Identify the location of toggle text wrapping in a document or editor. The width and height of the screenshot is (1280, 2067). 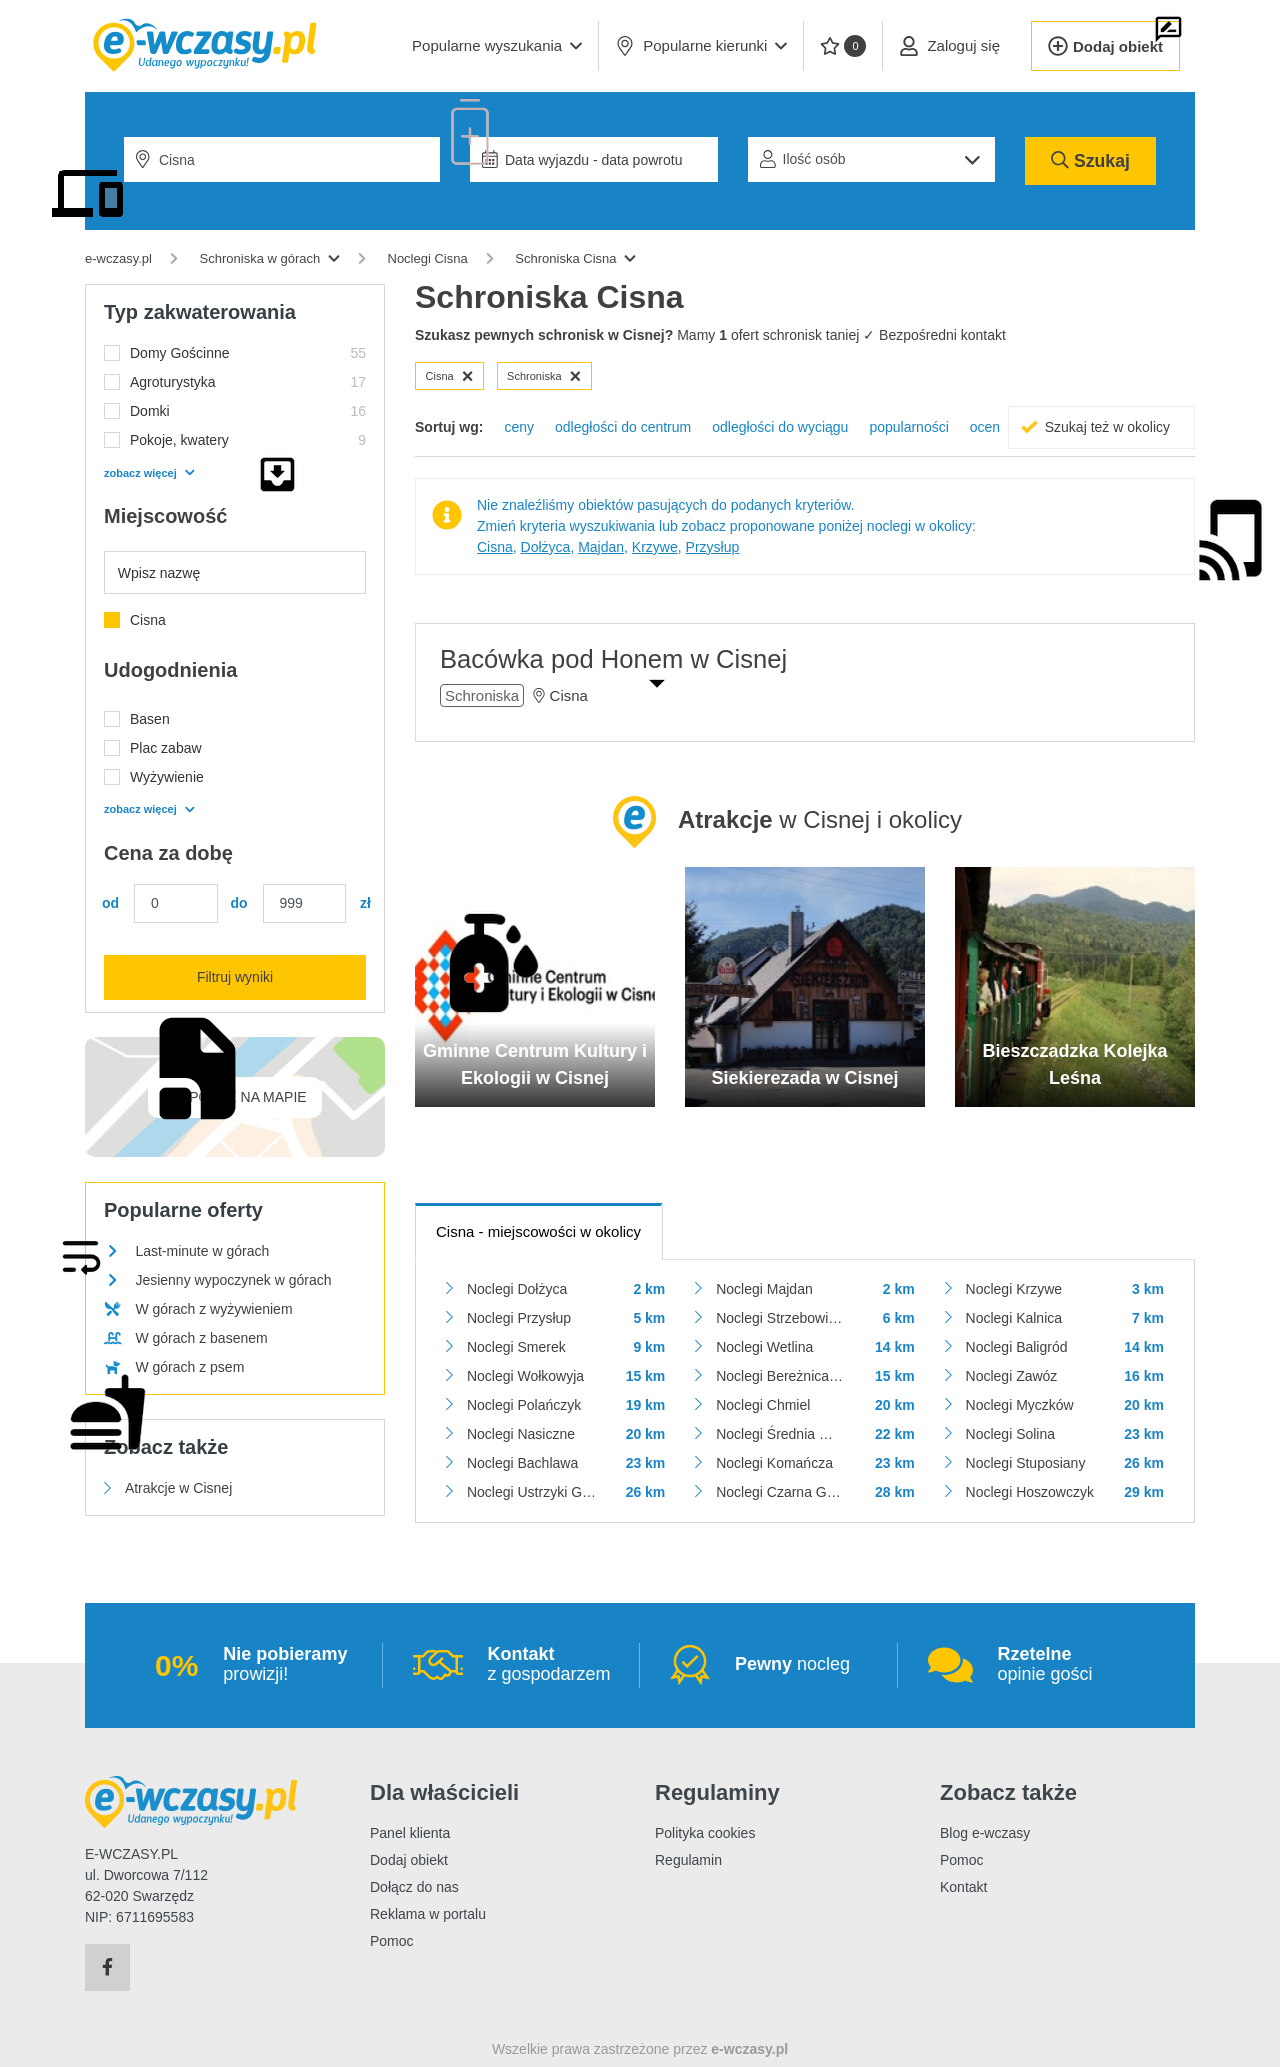
(80, 1256).